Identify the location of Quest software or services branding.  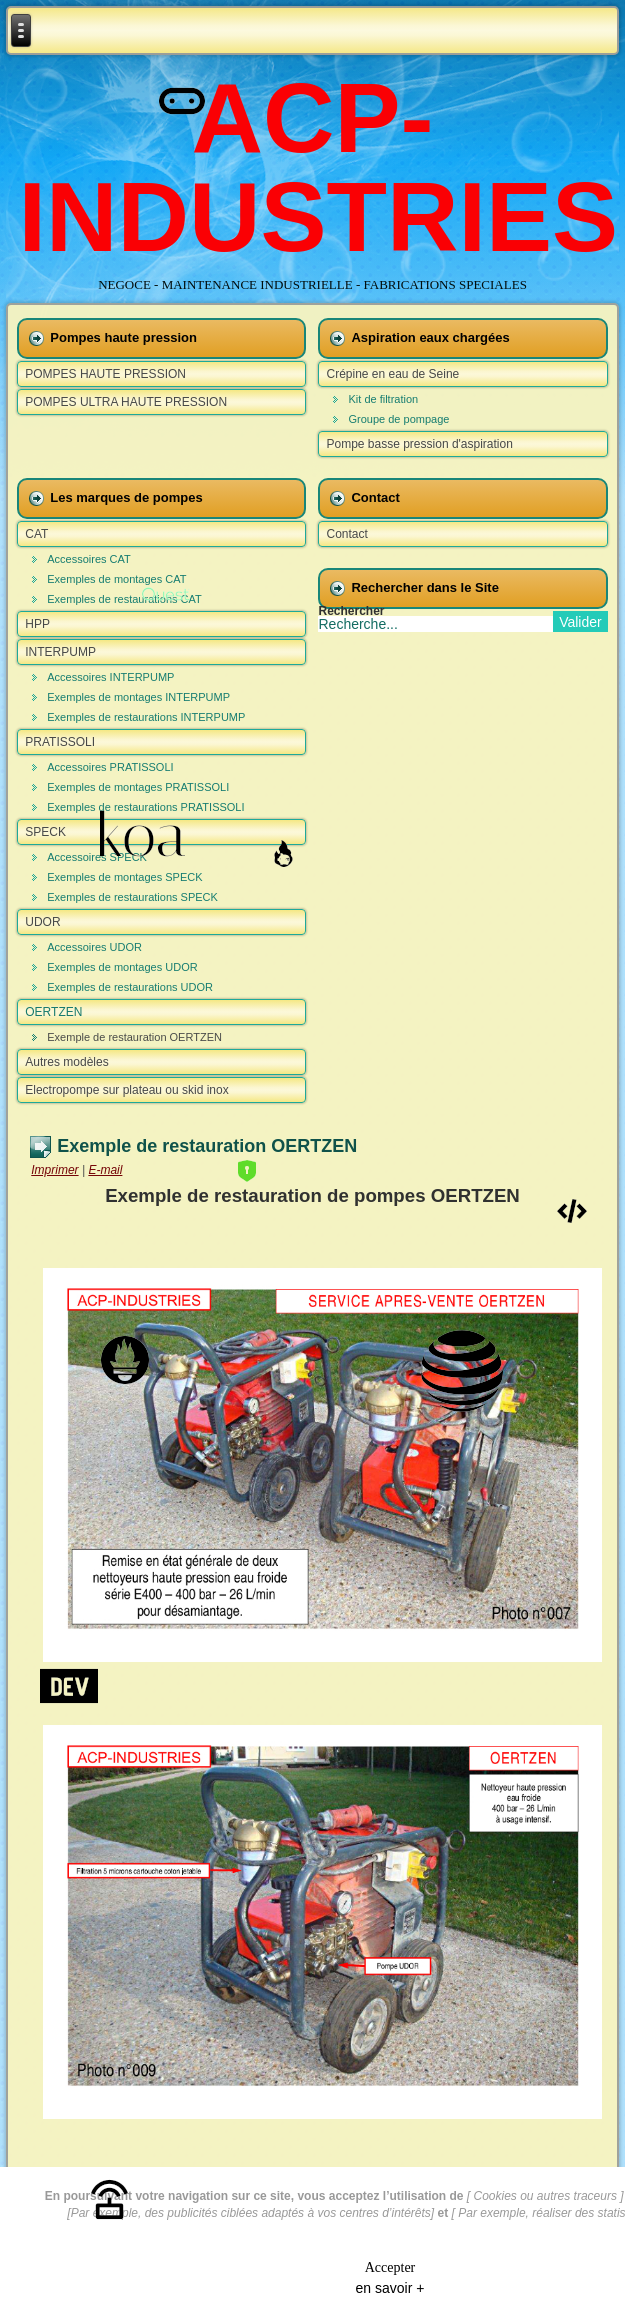
(166, 594).